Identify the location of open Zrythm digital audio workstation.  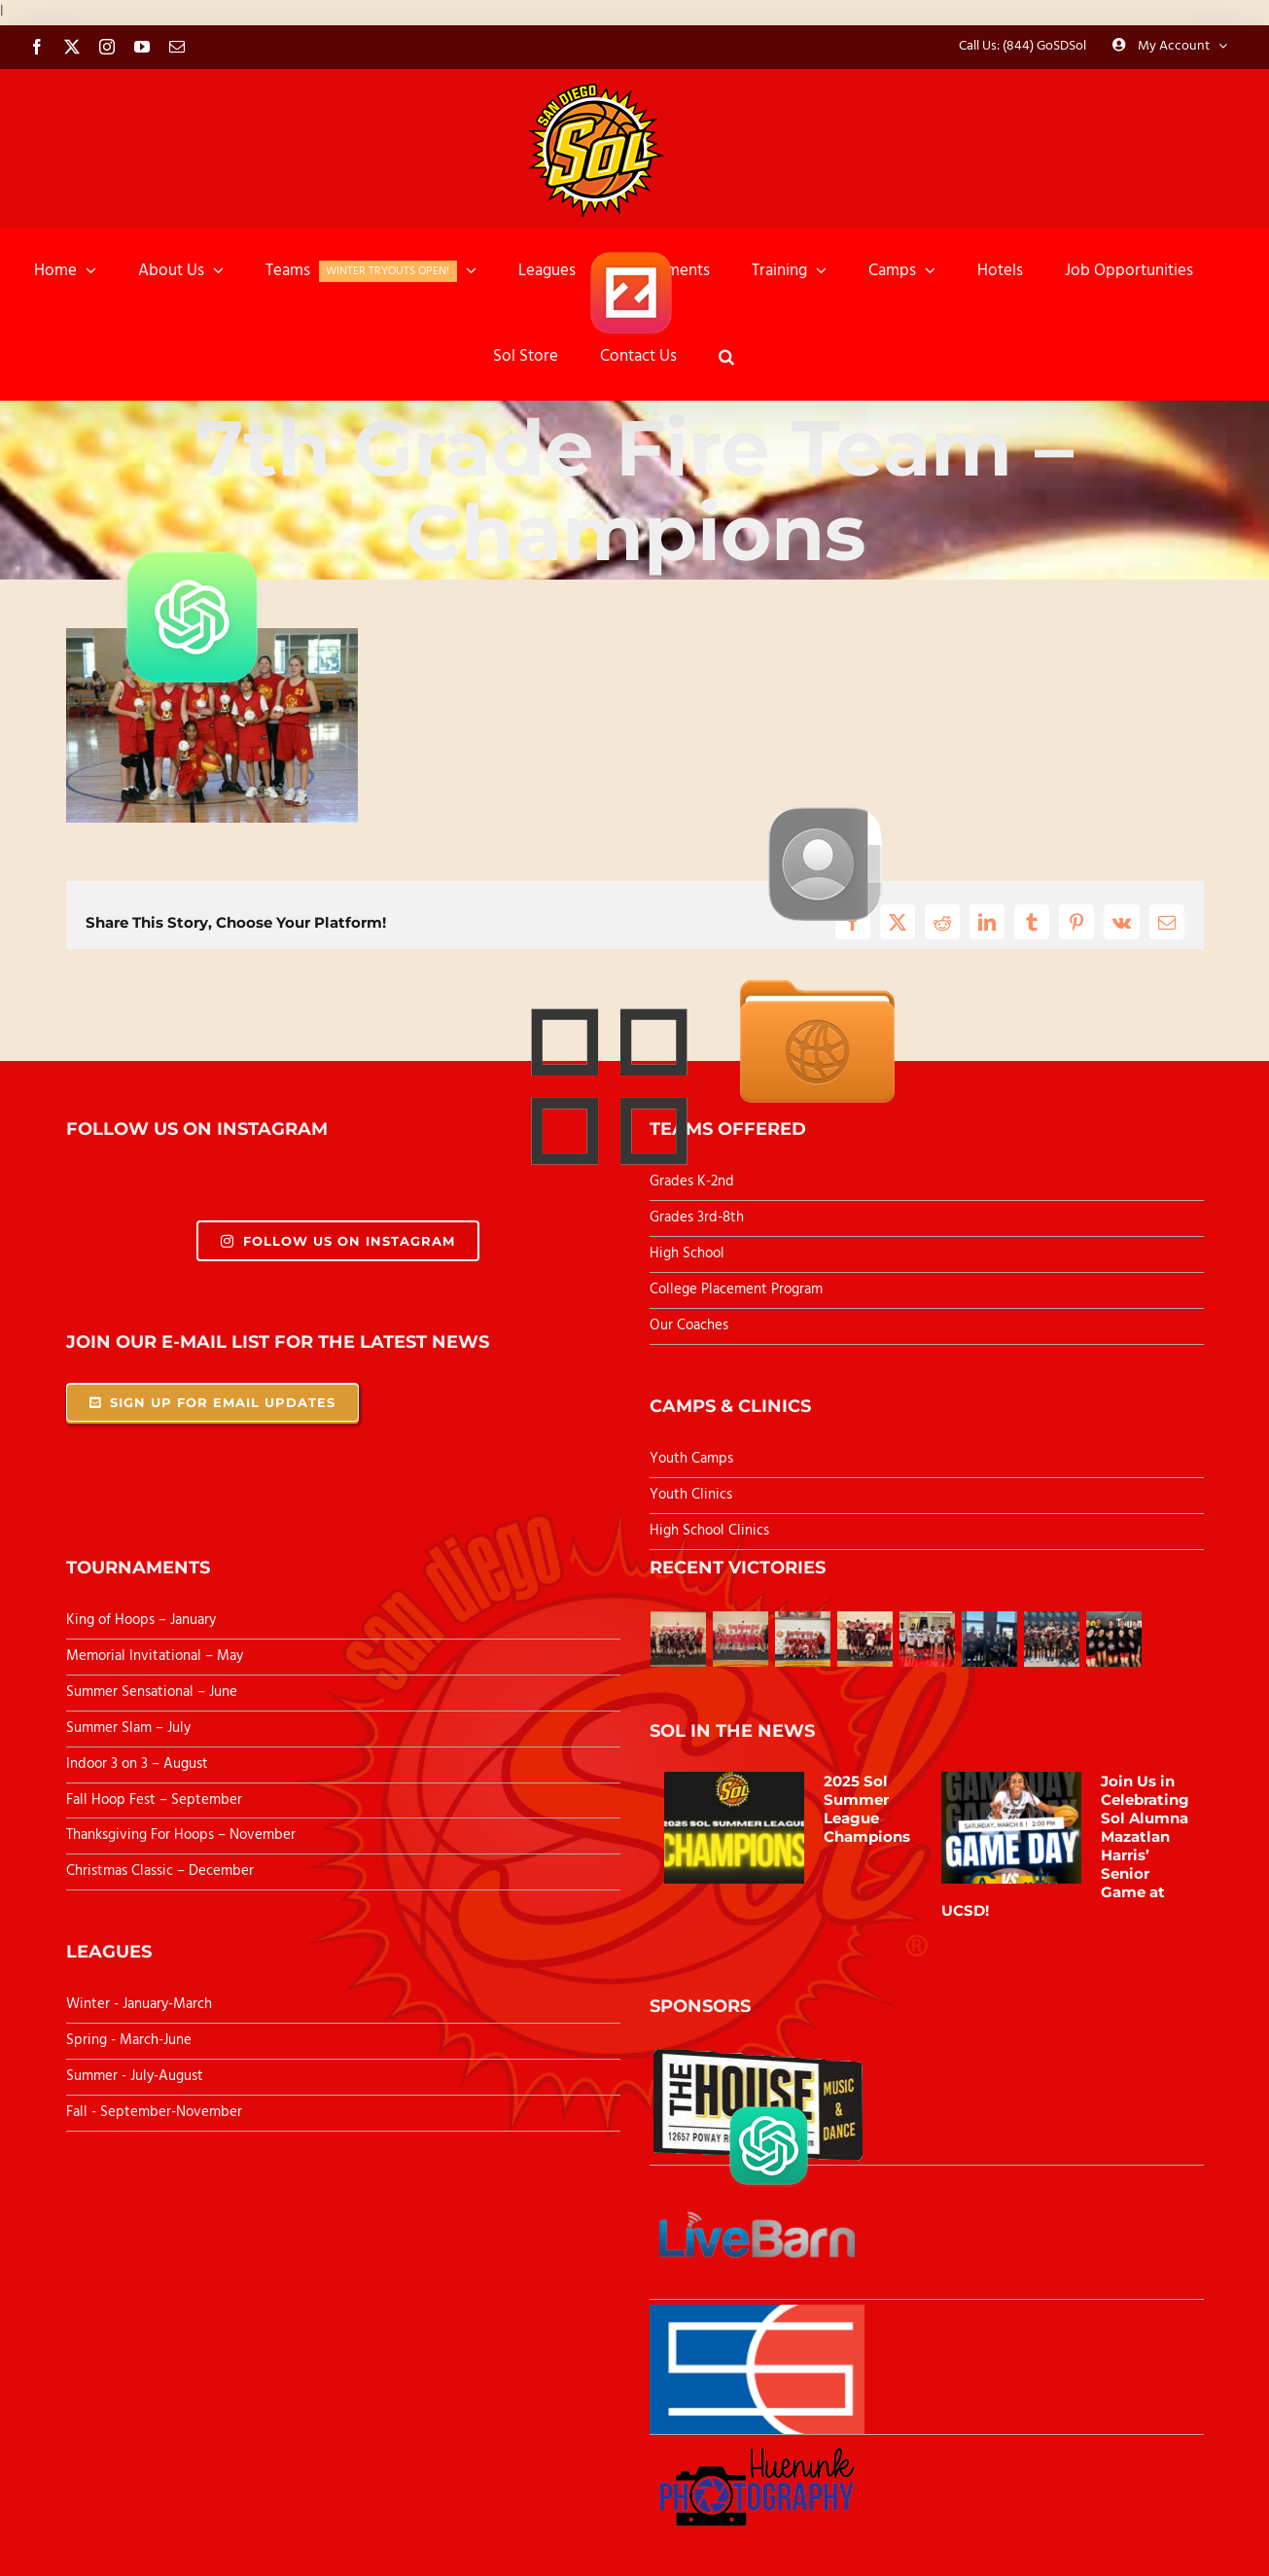
(631, 293).